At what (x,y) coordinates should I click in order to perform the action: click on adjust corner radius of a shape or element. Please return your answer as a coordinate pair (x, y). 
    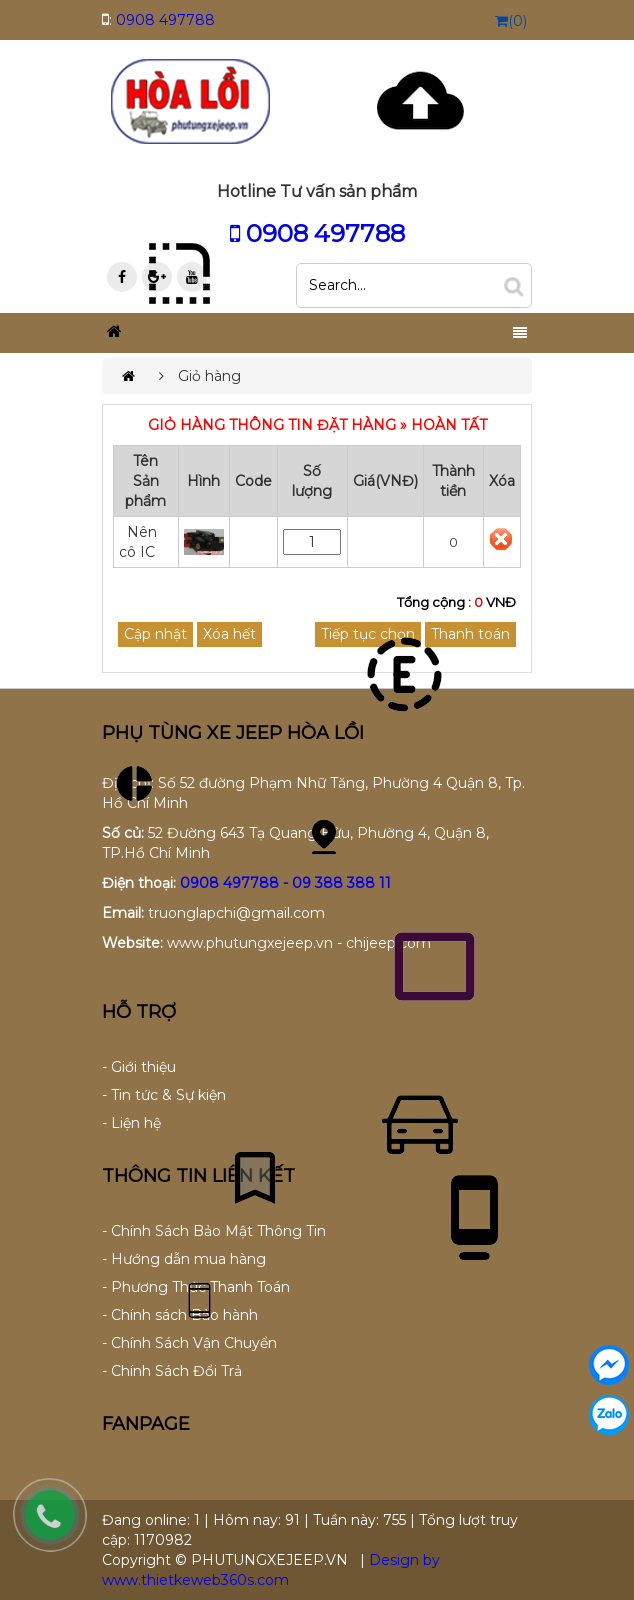
    Looking at the image, I should click on (179, 273).